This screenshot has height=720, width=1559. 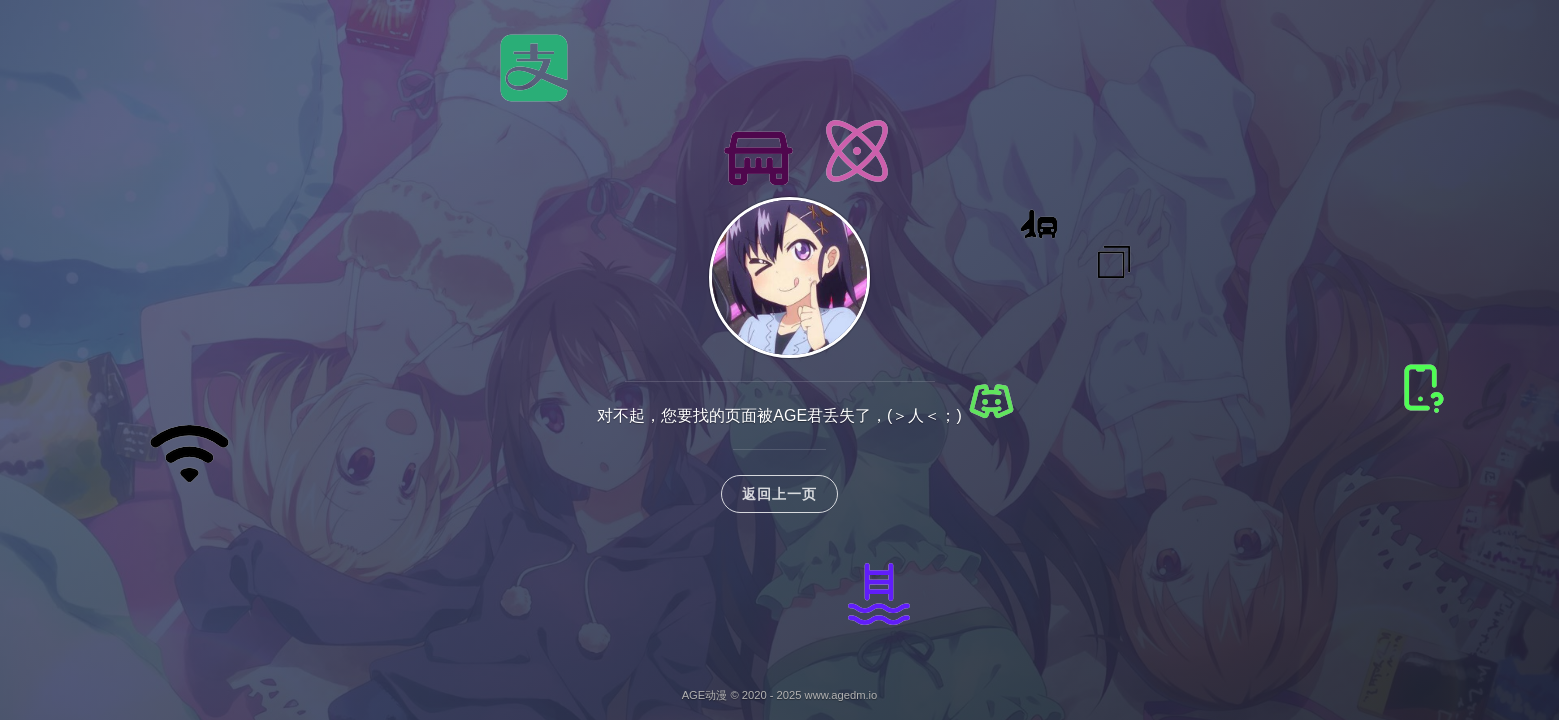 I want to click on select shipping method for your order, so click(x=1039, y=224).